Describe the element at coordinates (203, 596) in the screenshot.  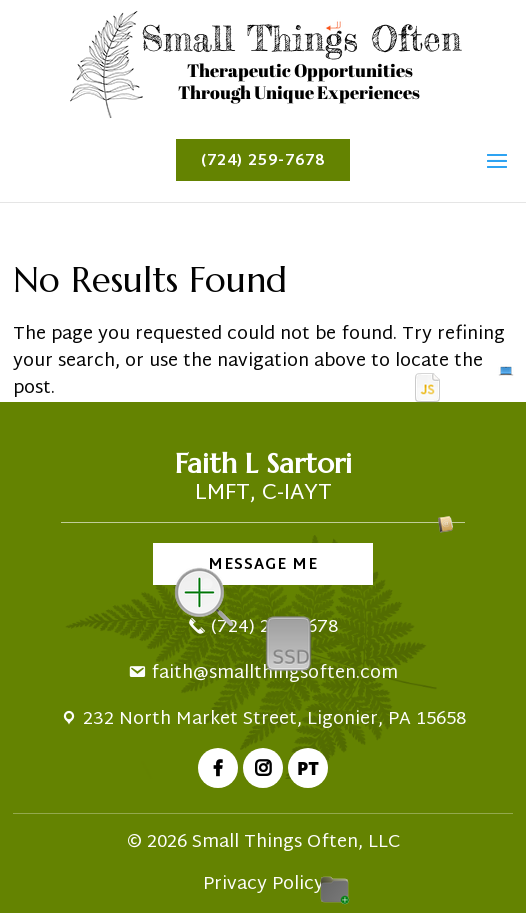
I see `zoom in on the current view` at that location.